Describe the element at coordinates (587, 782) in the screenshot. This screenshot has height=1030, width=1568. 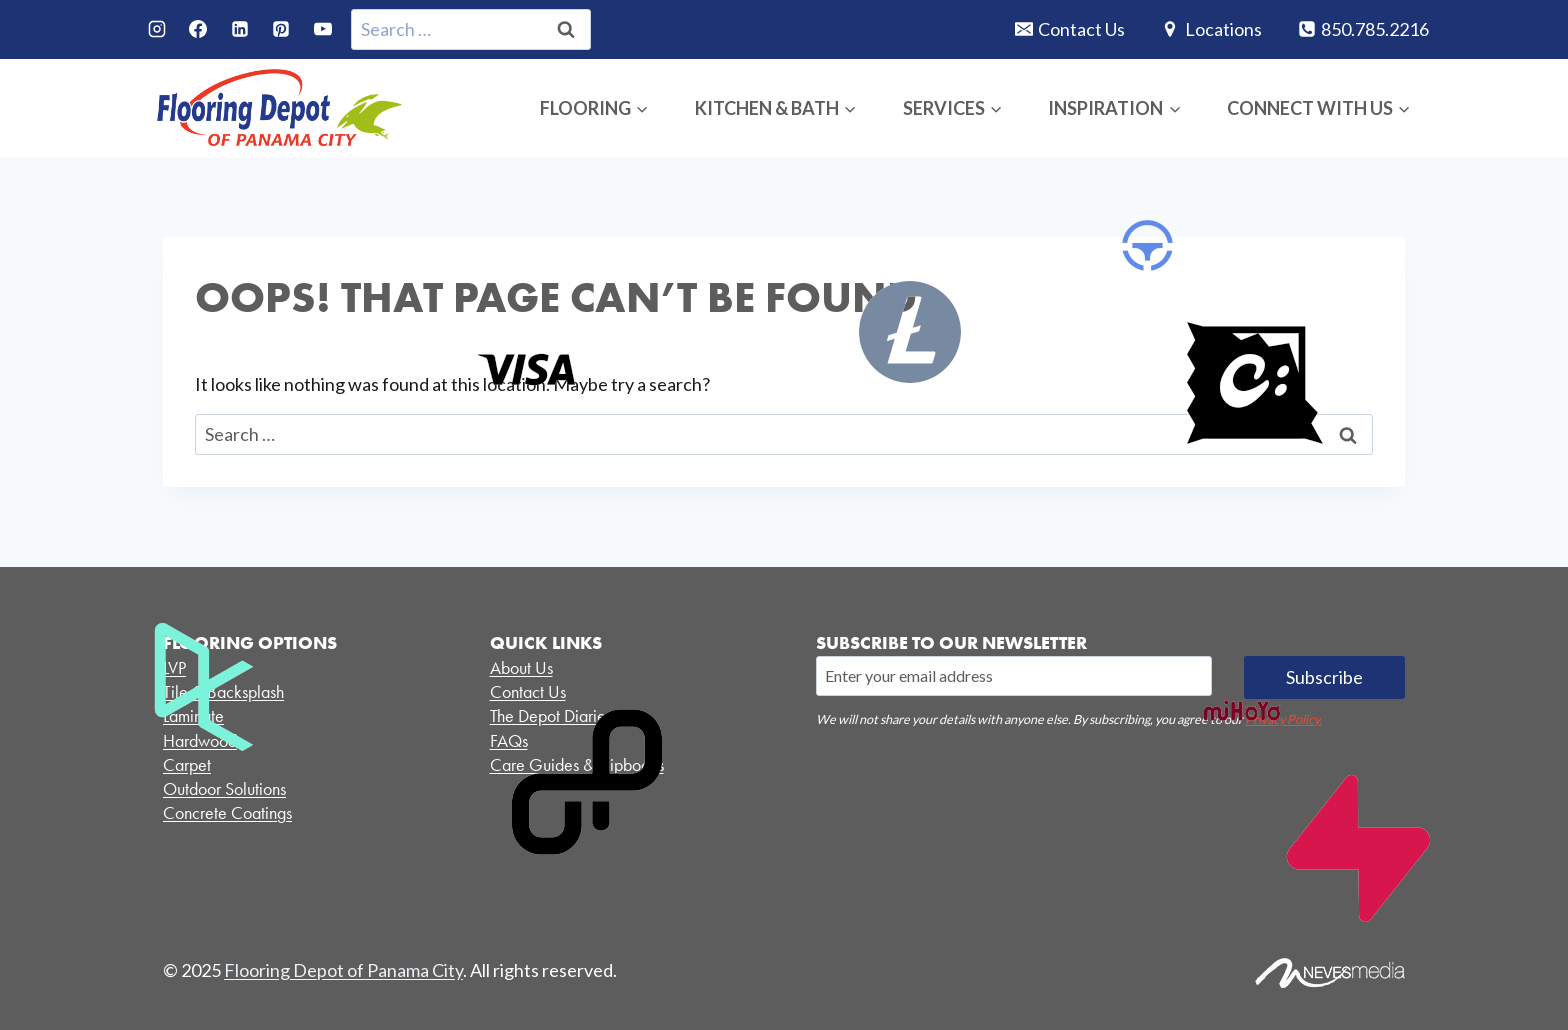
I see `open the OpenProject app` at that location.